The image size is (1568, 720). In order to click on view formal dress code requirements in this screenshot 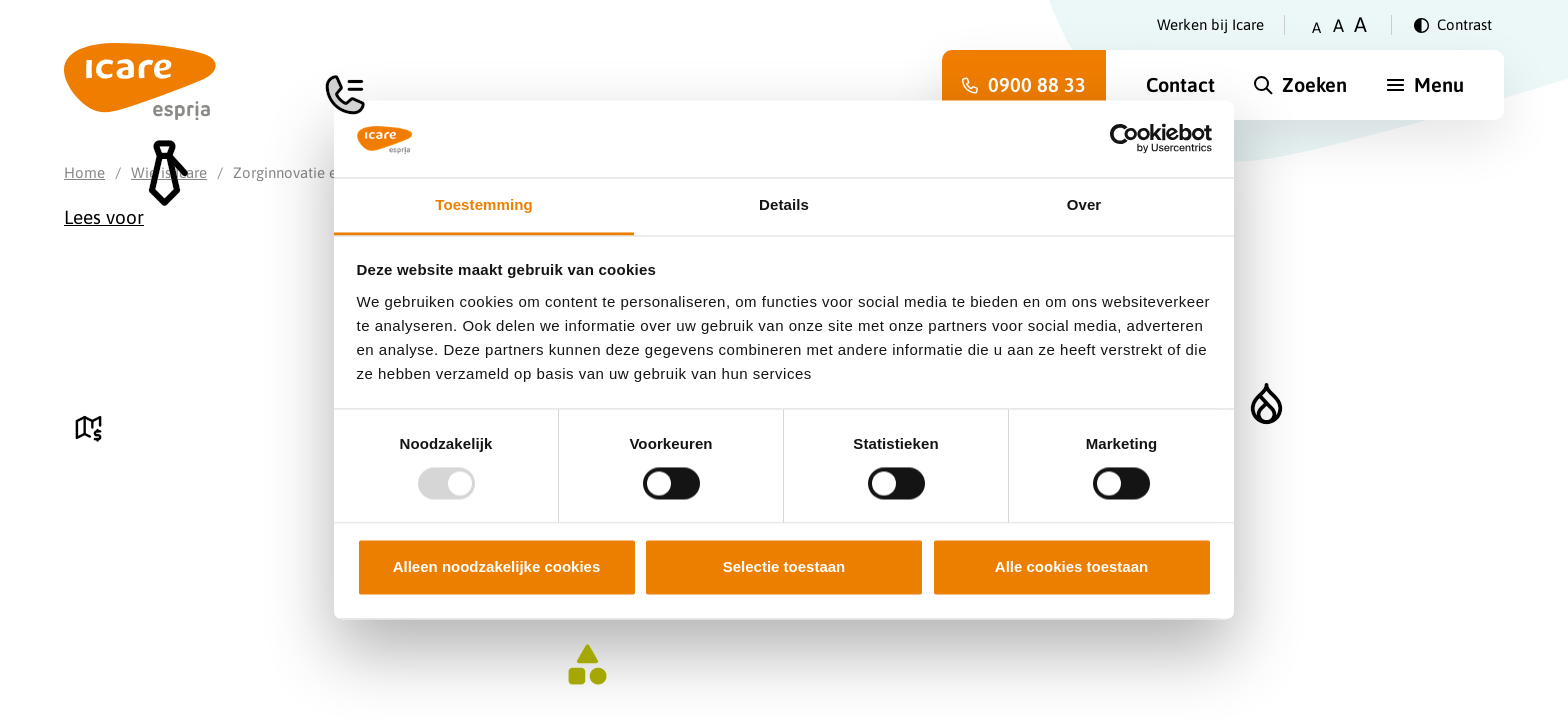, I will do `click(164, 171)`.